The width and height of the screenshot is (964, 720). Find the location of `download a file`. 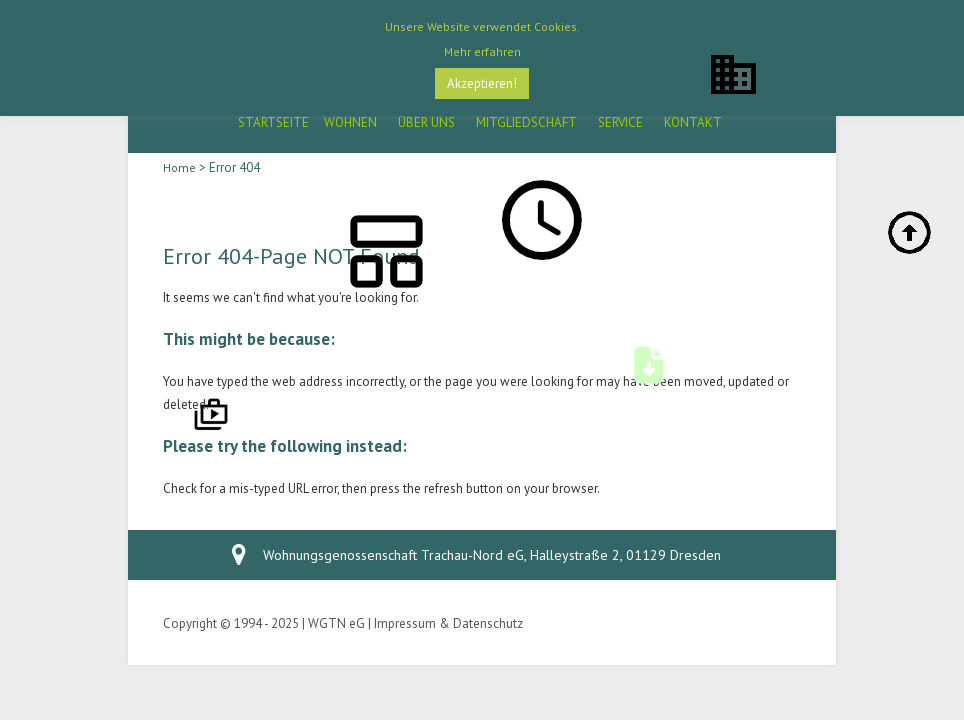

download a file is located at coordinates (649, 365).